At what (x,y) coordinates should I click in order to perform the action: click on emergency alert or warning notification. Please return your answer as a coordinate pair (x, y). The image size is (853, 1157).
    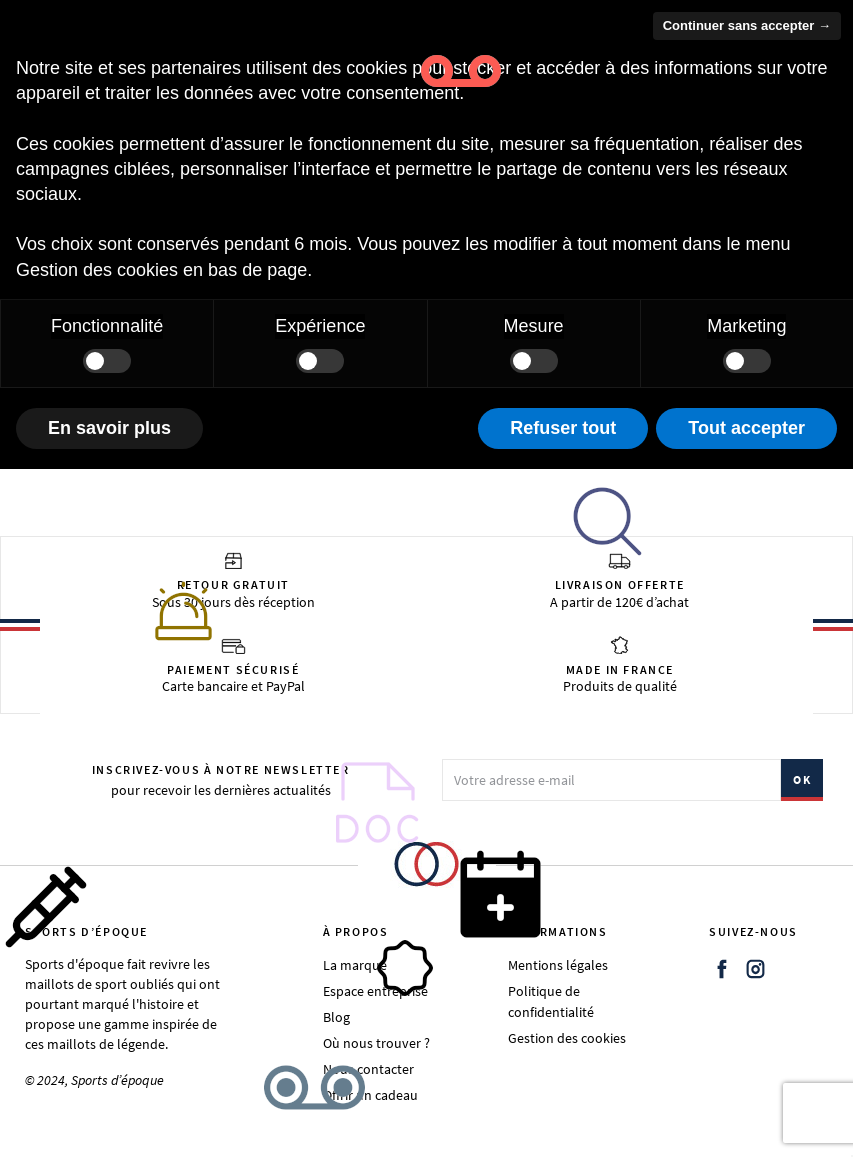
    Looking at the image, I should click on (183, 616).